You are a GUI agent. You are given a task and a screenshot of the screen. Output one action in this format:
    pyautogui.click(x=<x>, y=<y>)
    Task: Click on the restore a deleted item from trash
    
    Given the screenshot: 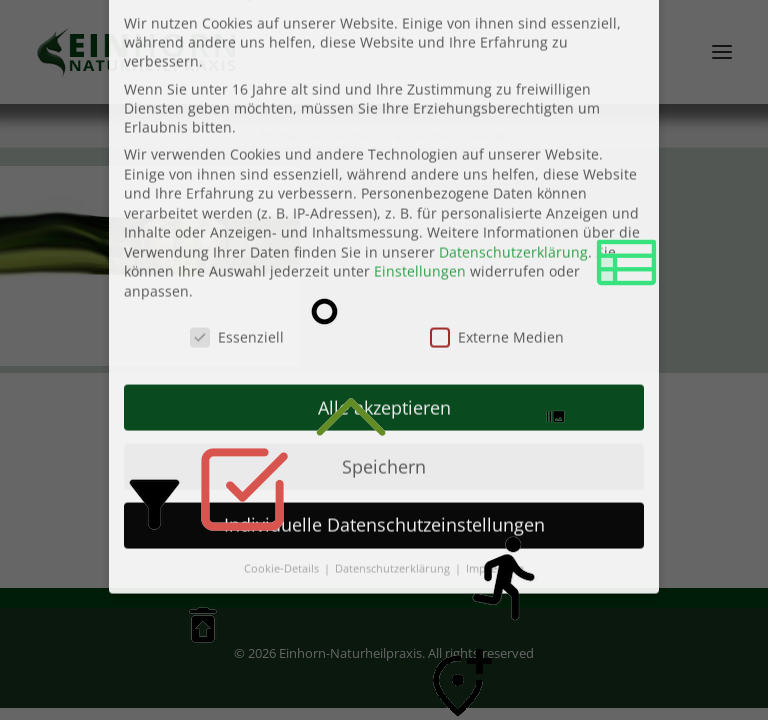 What is the action you would take?
    pyautogui.click(x=203, y=625)
    